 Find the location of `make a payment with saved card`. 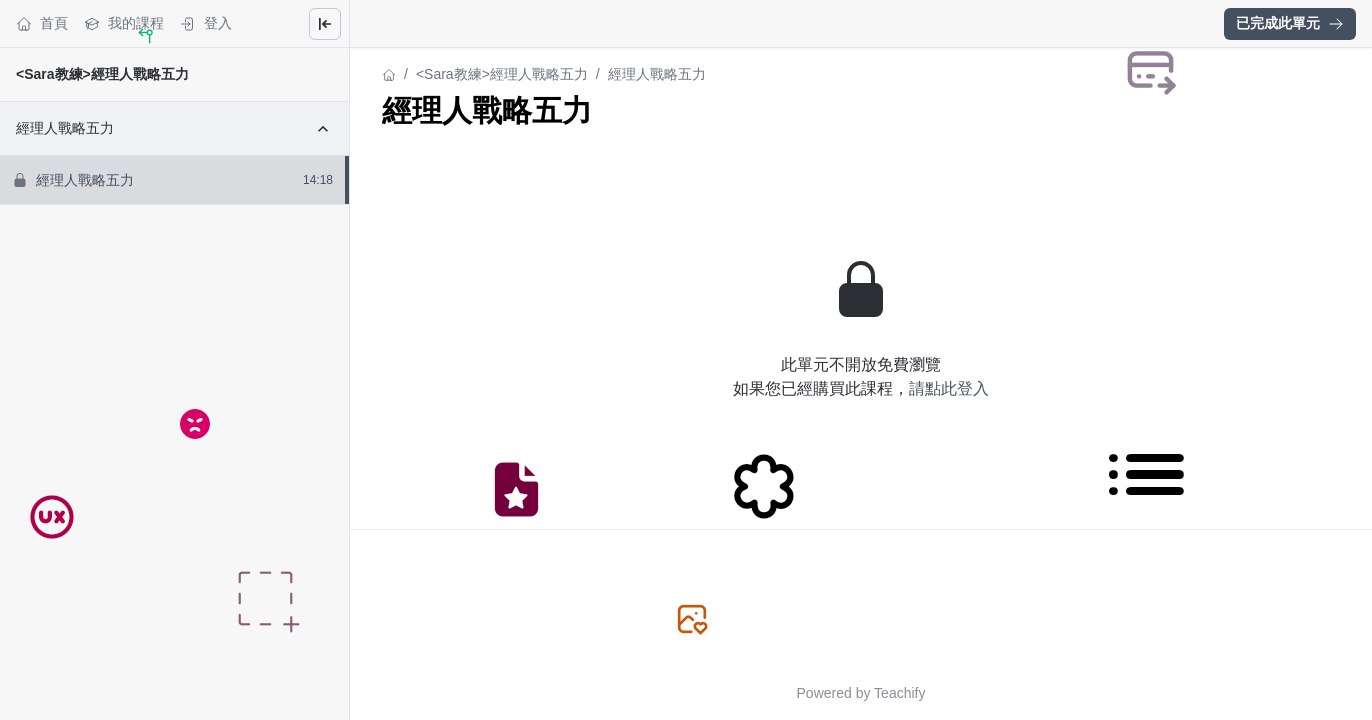

make a payment with saved card is located at coordinates (1150, 69).